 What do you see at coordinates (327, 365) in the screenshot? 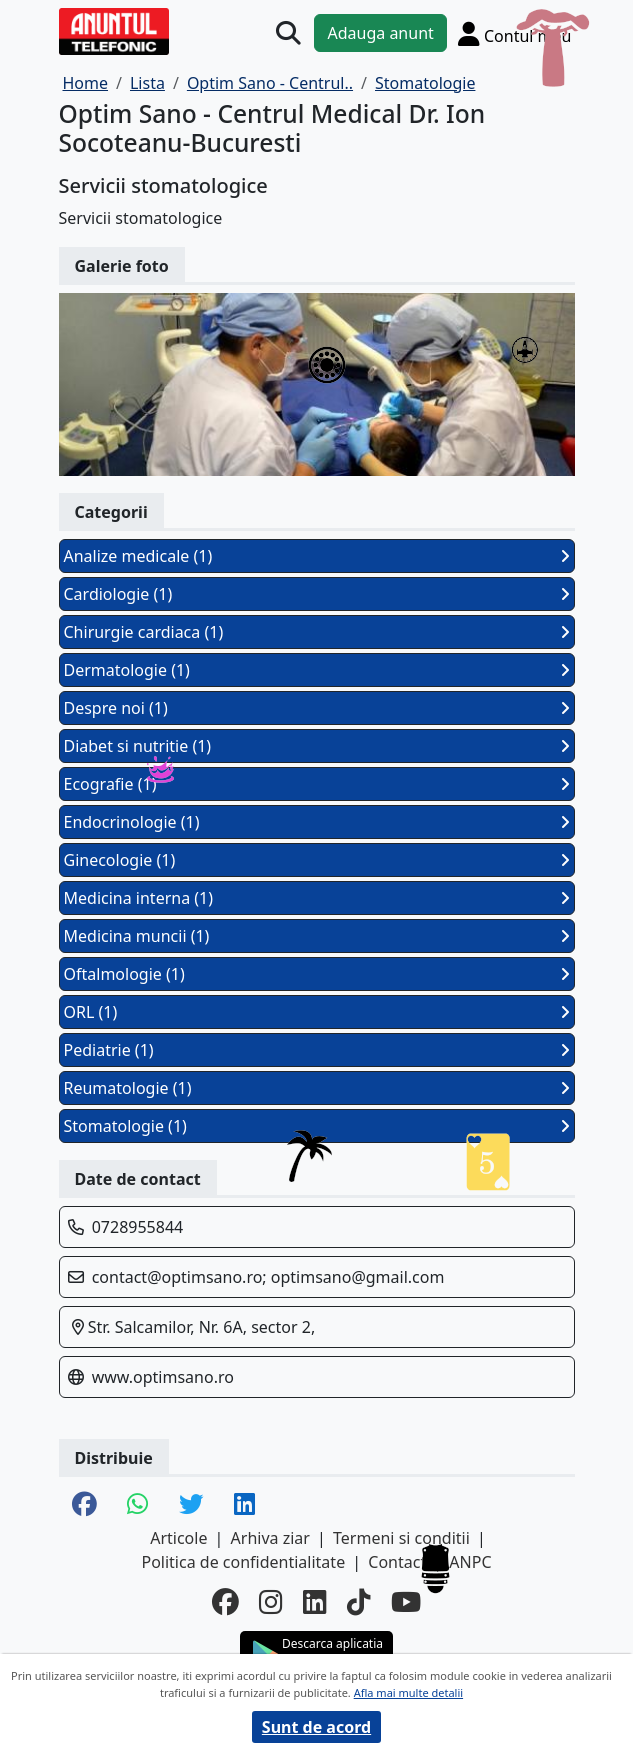
I see `rotary dial or vintage phone interface` at bounding box center [327, 365].